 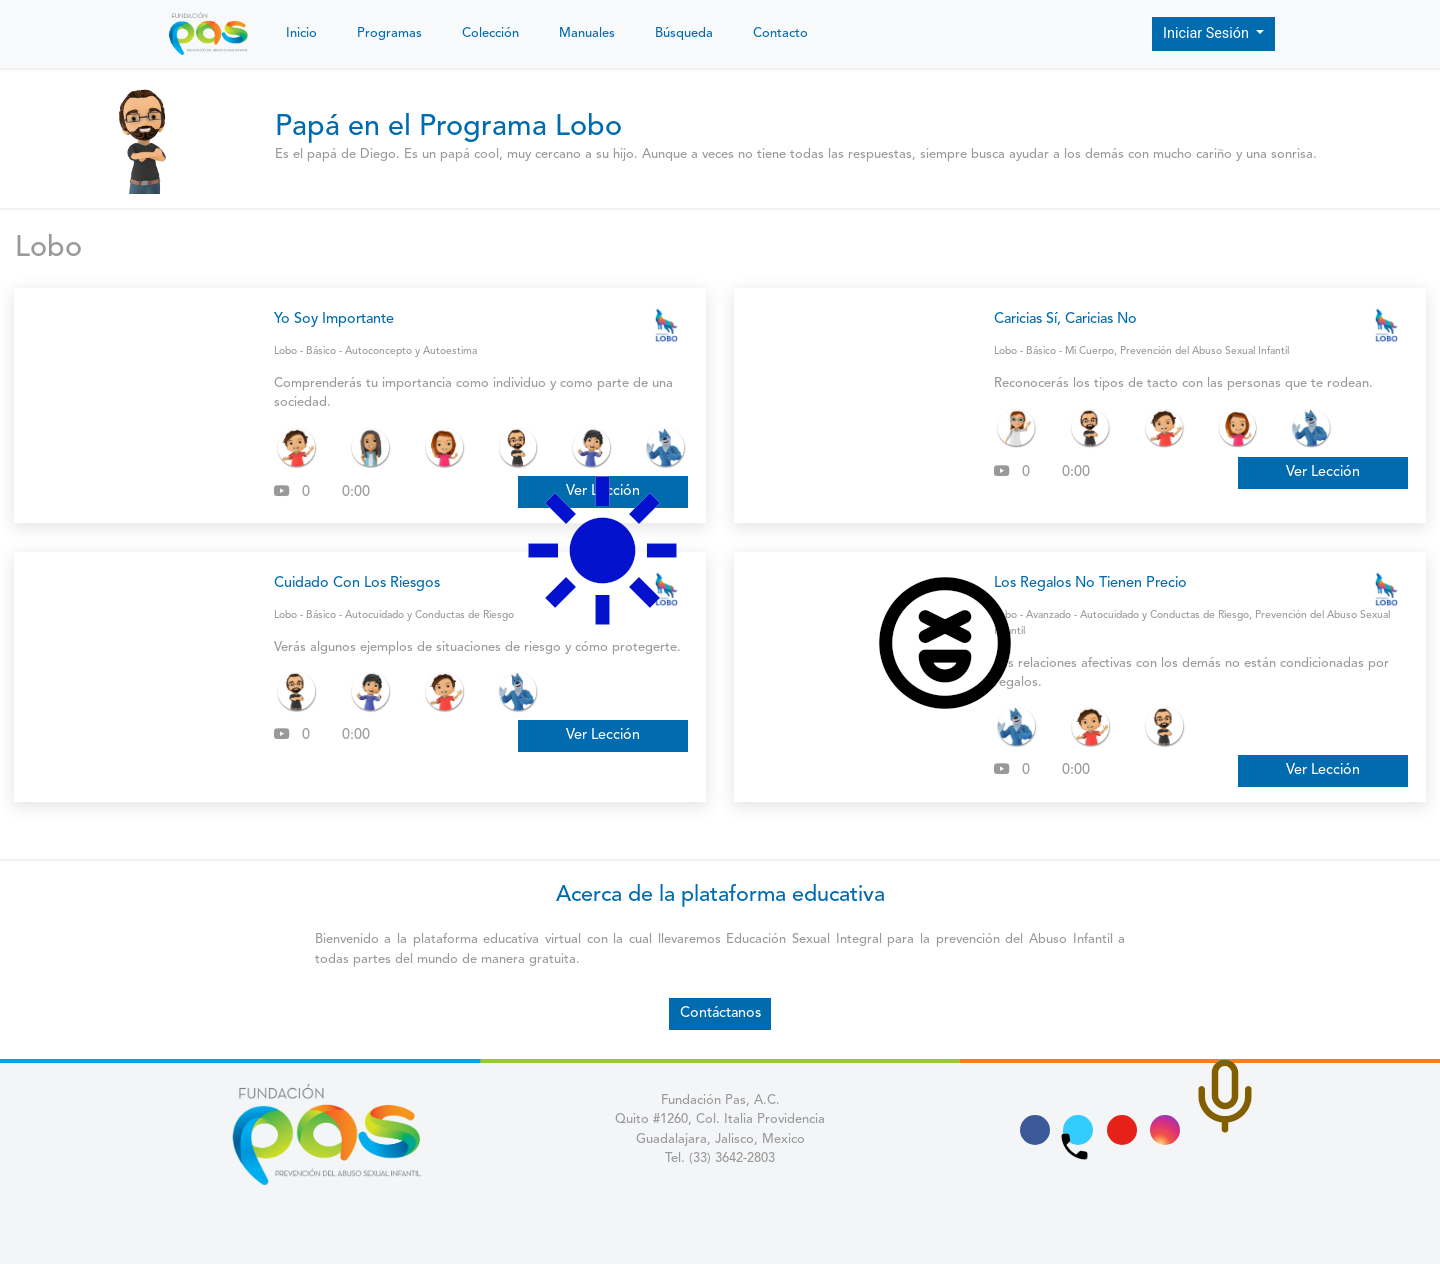 I want to click on tap to start voice input, so click(x=1225, y=1096).